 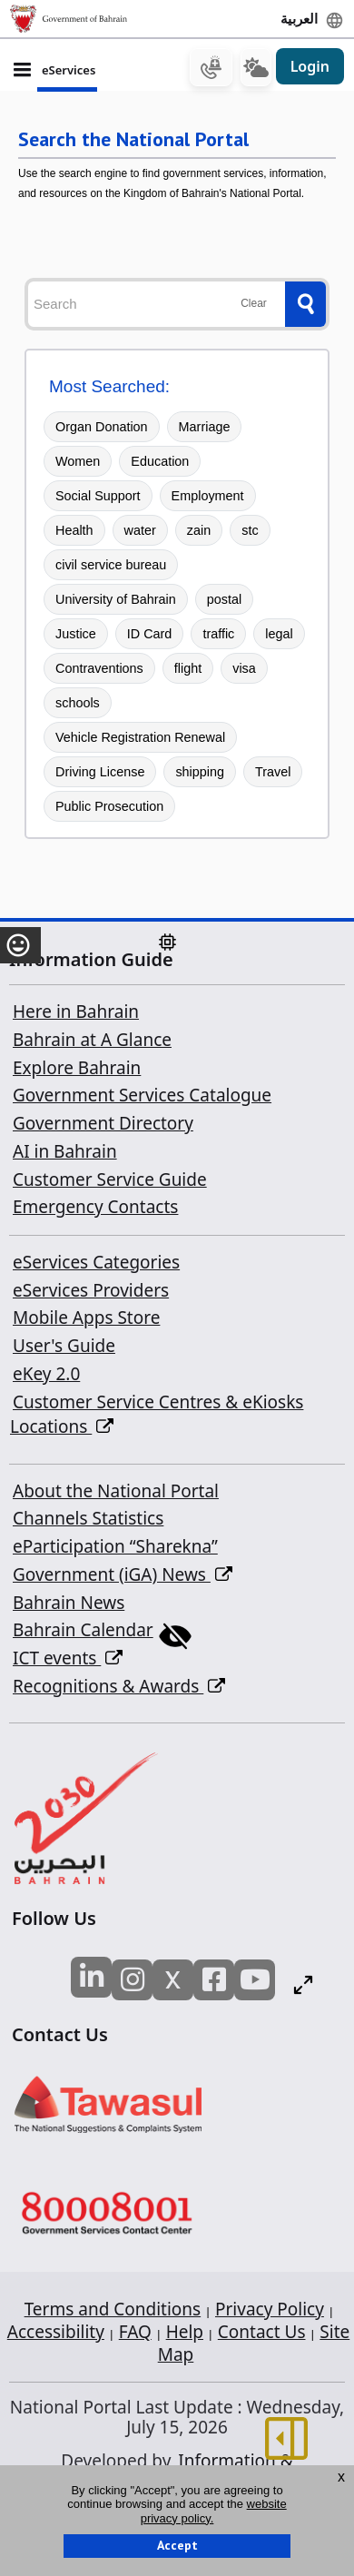 I want to click on expand the sidebar panel, so click(x=286, y=2438).